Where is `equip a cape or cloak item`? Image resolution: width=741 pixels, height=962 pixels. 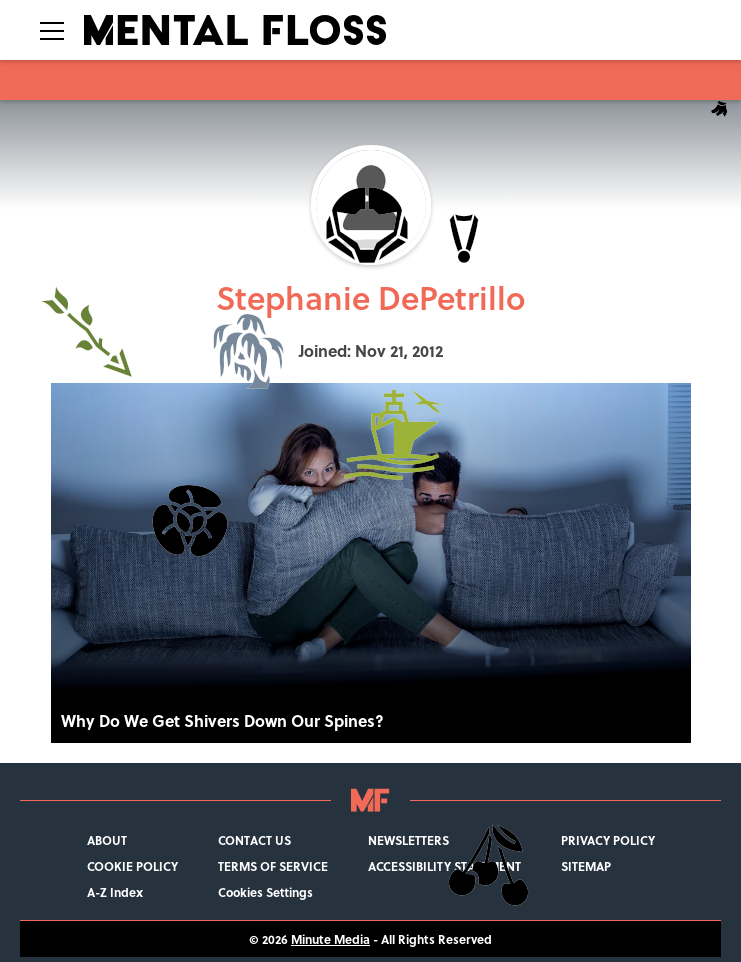 equip a cape or cloak item is located at coordinates (719, 109).